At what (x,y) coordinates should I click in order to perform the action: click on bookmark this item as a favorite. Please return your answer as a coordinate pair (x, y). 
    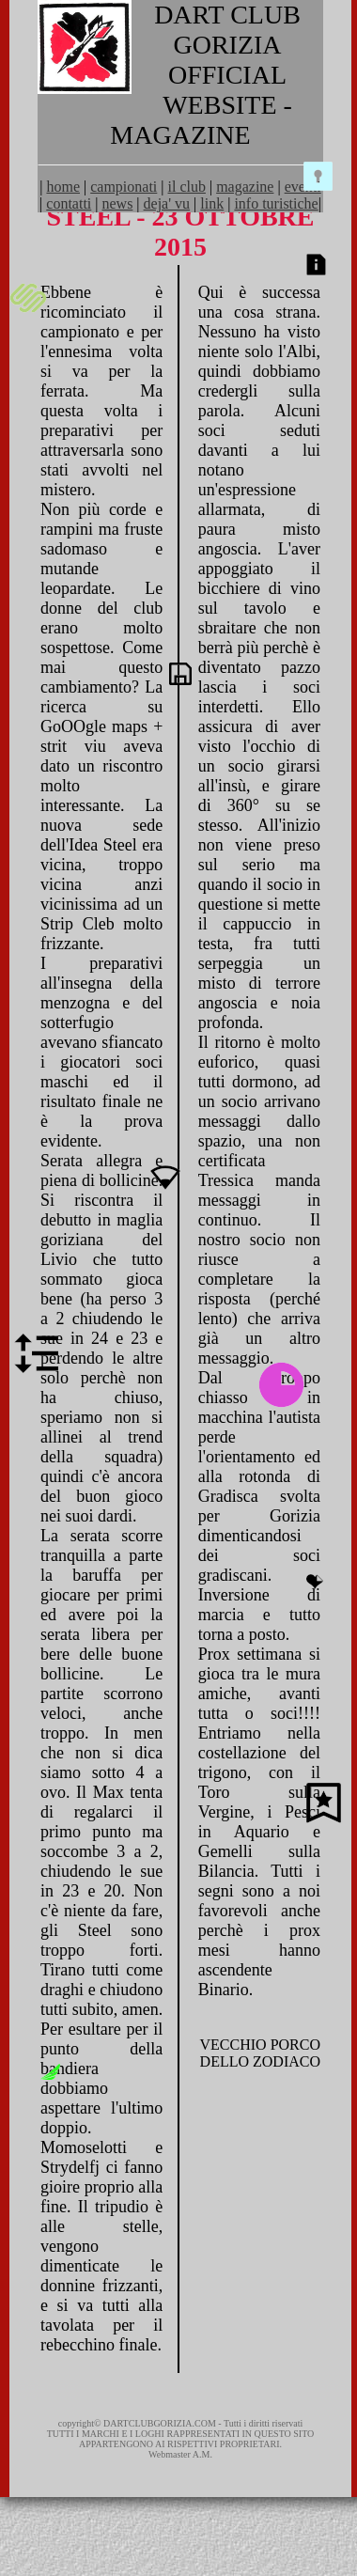
    Looking at the image, I should click on (323, 1802).